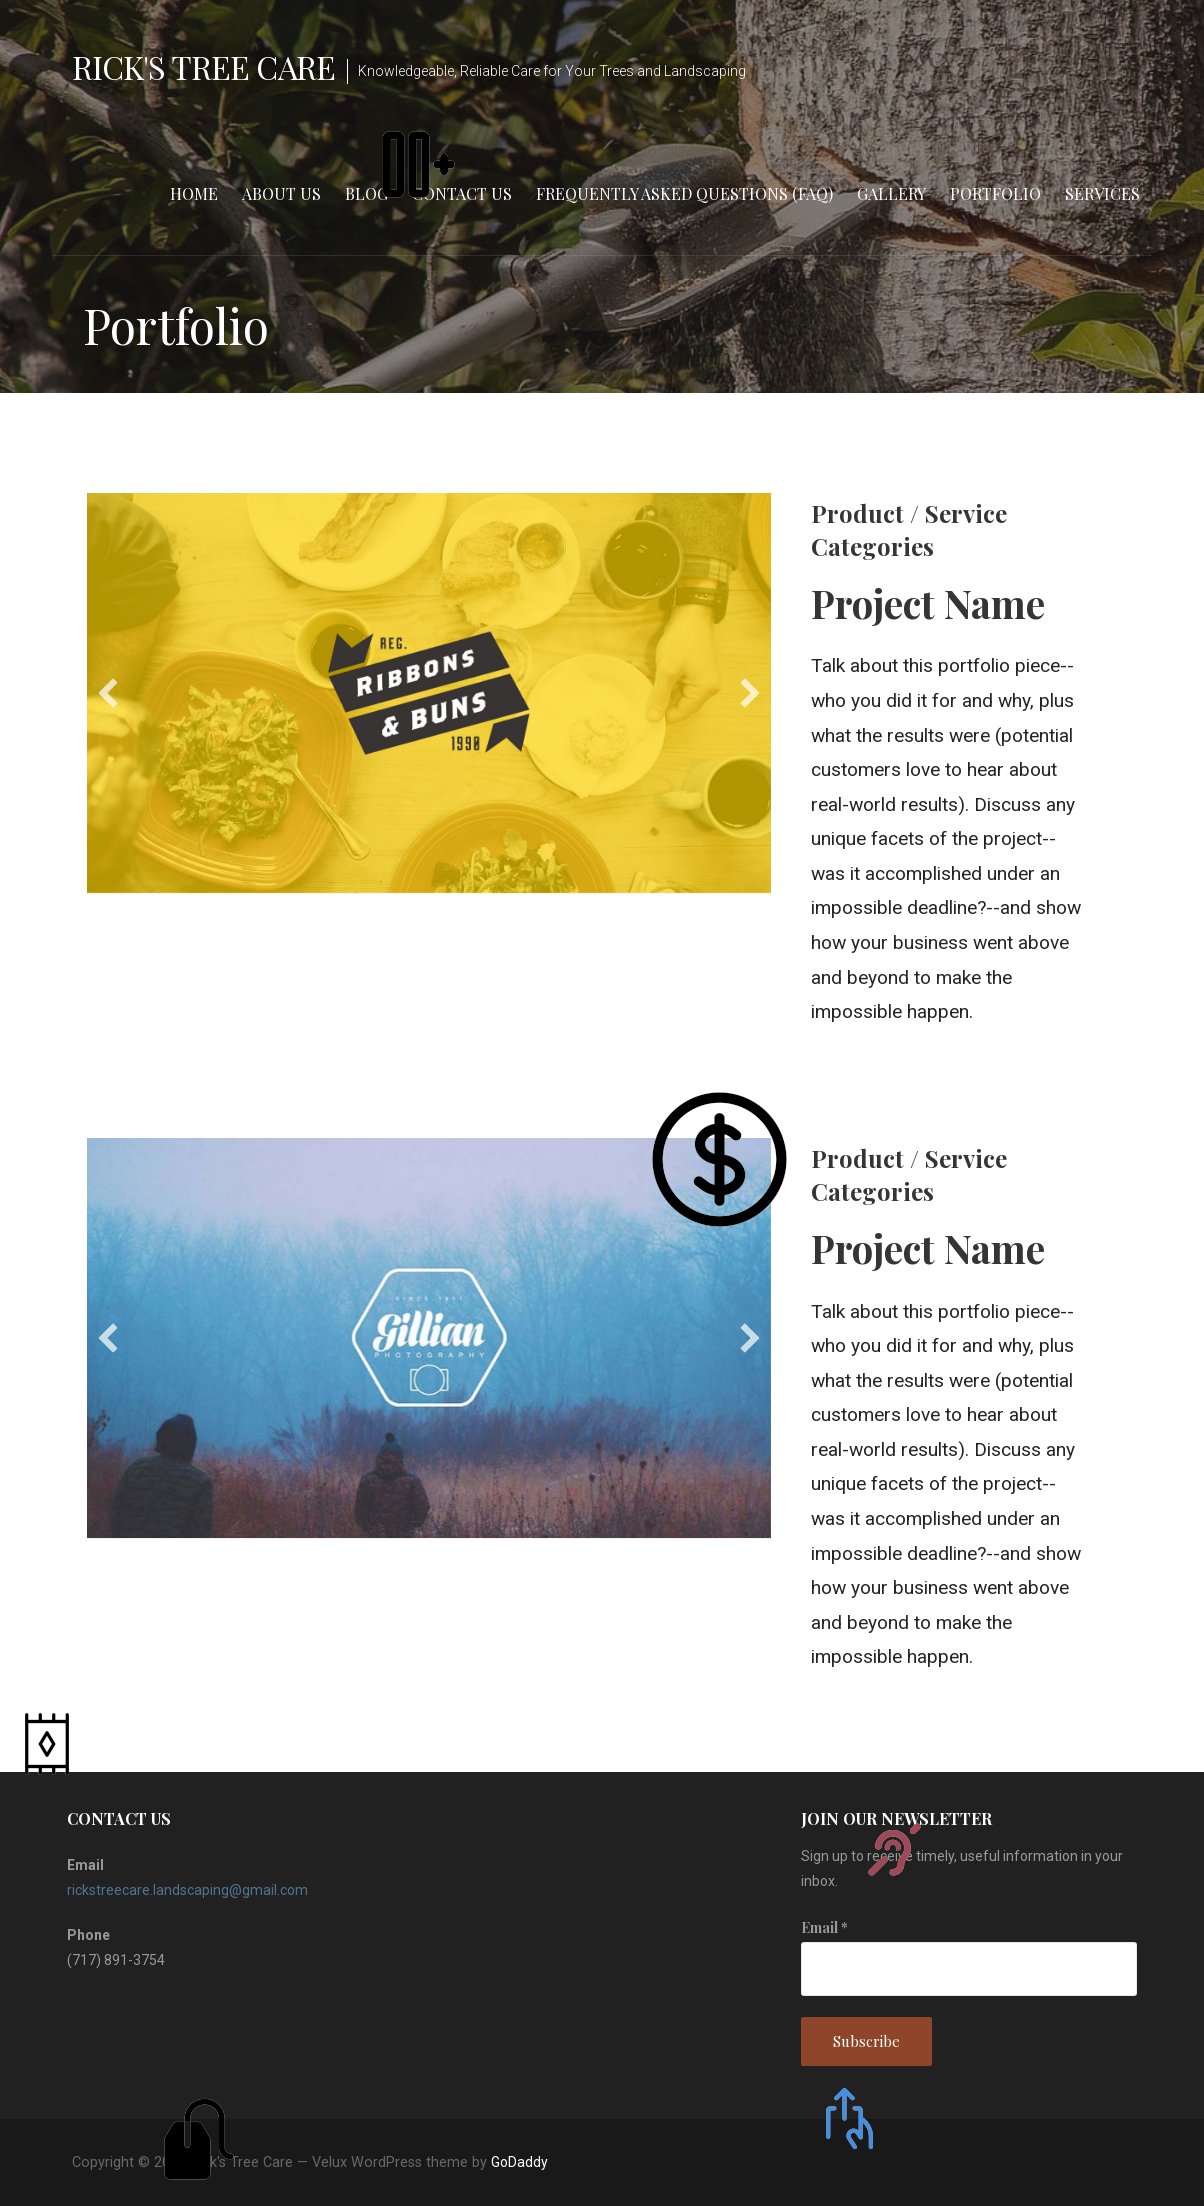  What do you see at coordinates (846, 2118) in the screenshot?
I see `deposit or add funds to account` at bounding box center [846, 2118].